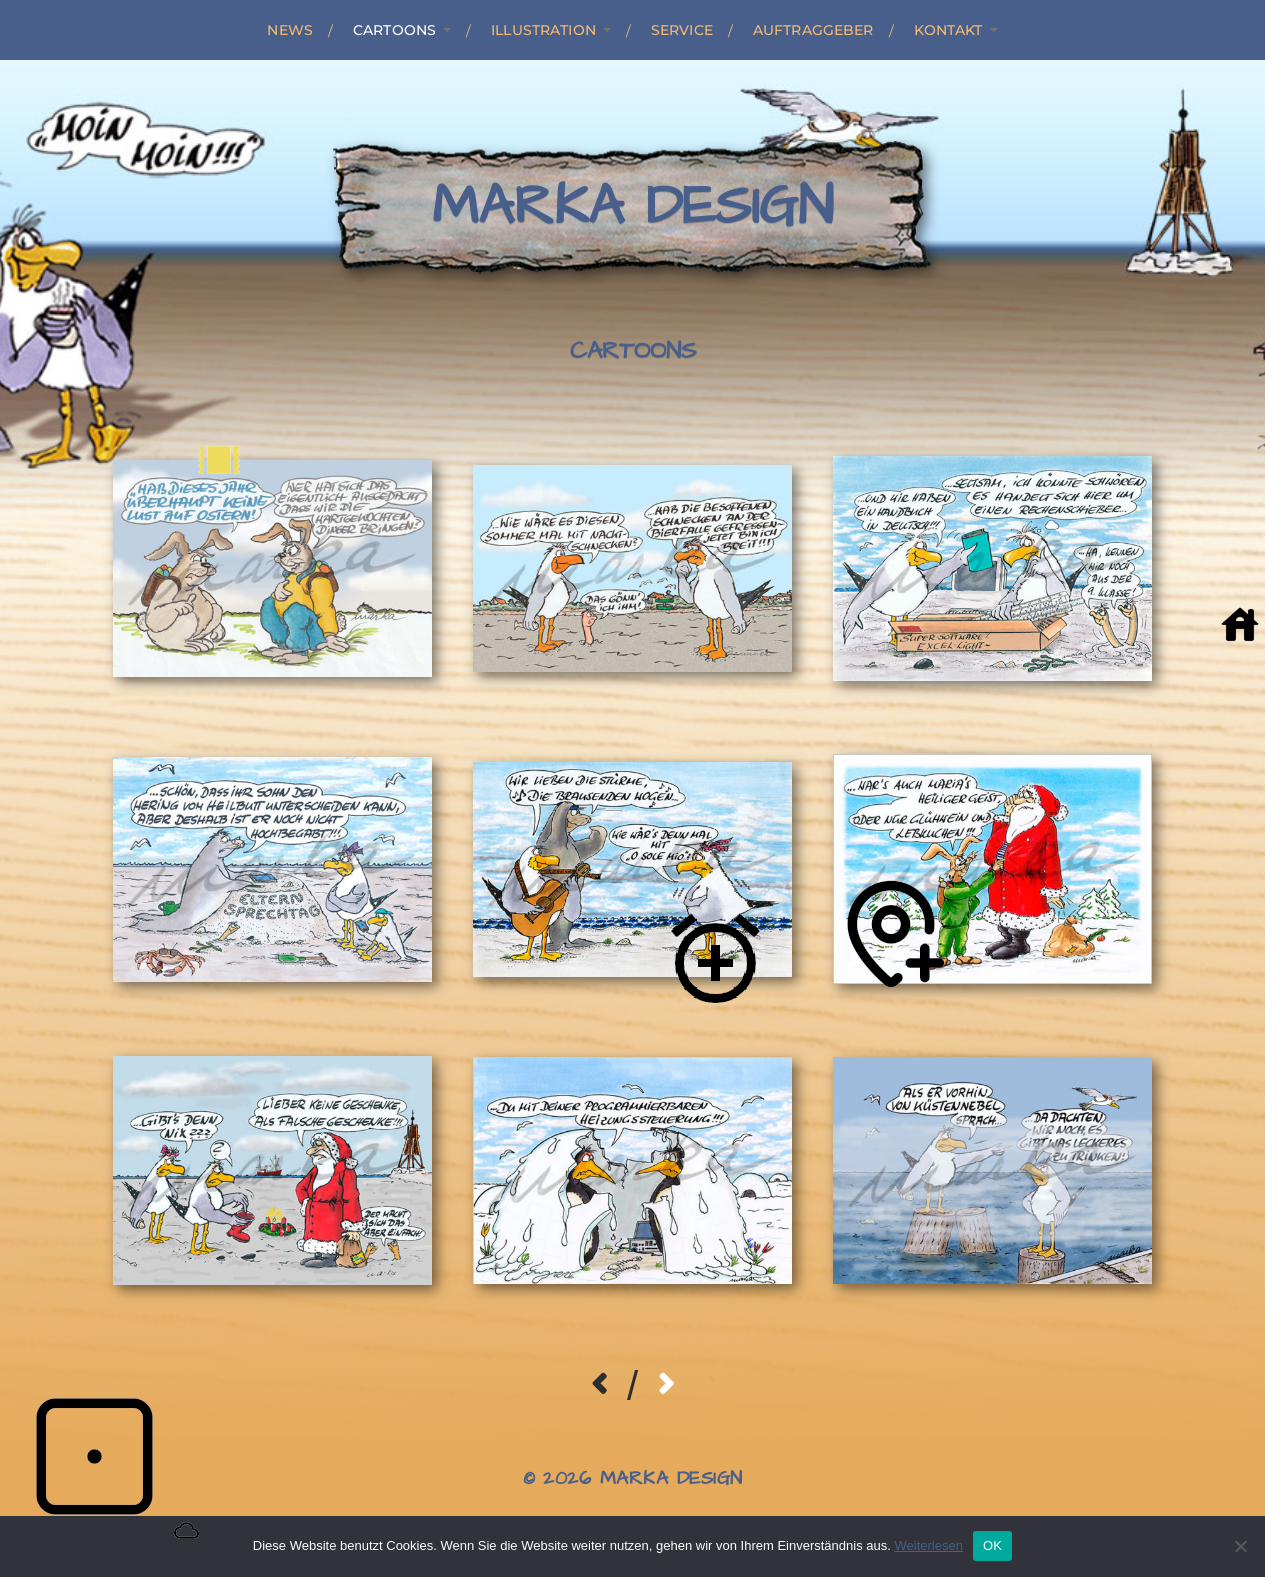 The height and width of the screenshot is (1577, 1265). What do you see at coordinates (715, 958) in the screenshot?
I see `add a new alarm` at bounding box center [715, 958].